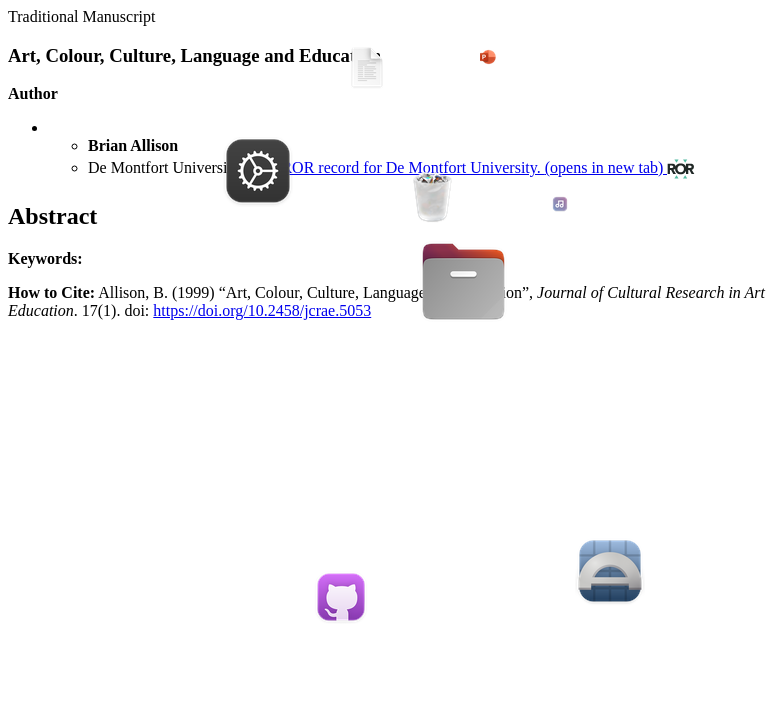 The image size is (779, 720). Describe the element at coordinates (341, 597) in the screenshot. I see `open GitHub Desktop app` at that location.